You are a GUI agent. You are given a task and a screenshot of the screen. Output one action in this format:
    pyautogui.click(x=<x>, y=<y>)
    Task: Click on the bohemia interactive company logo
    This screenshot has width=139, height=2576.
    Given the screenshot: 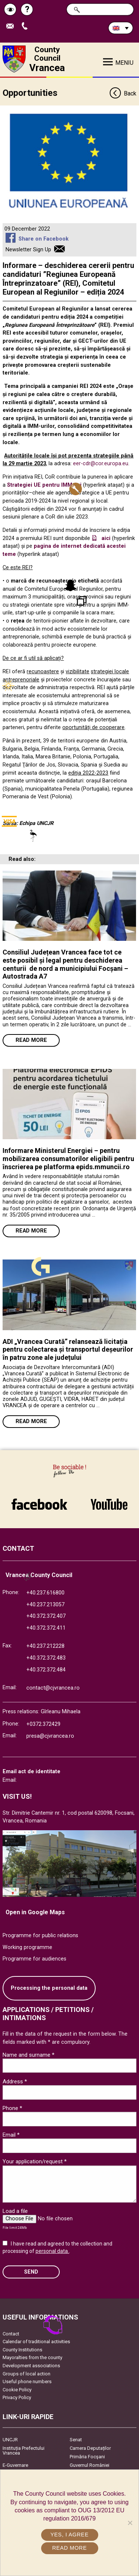 What is the action you would take?
    pyautogui.click(x=28, y=1577)
    